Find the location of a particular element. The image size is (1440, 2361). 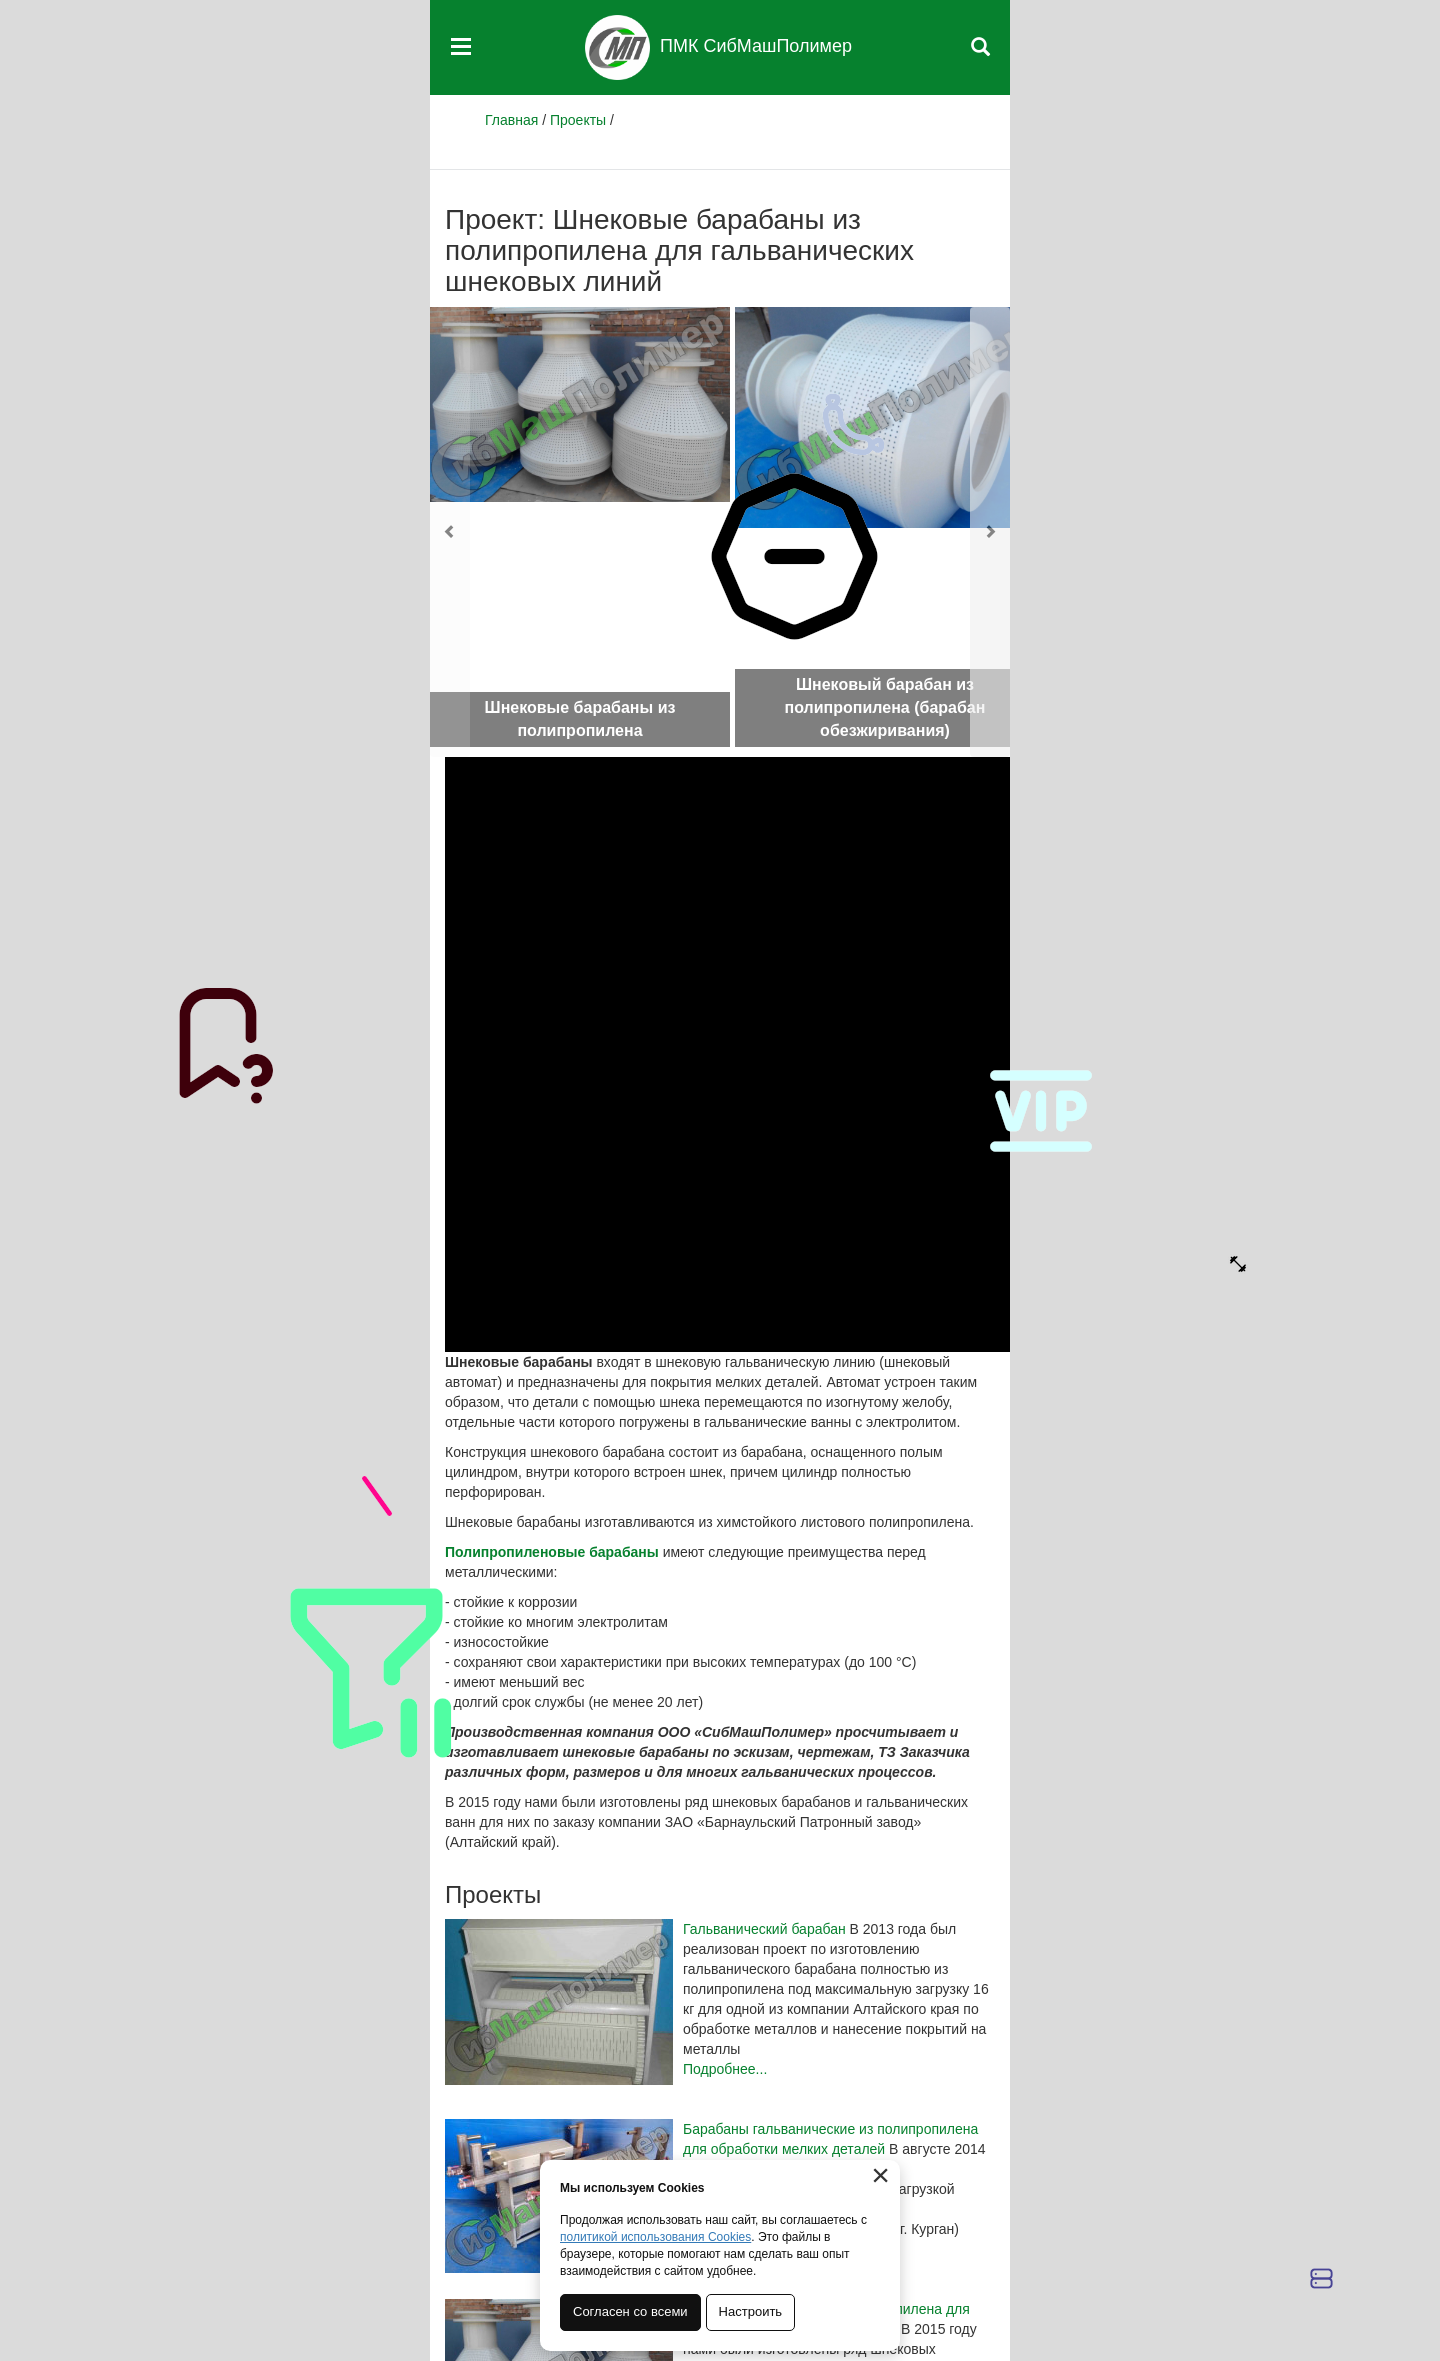

indicates a disabled or unavailable feature is located at coordinates (377, 1496).